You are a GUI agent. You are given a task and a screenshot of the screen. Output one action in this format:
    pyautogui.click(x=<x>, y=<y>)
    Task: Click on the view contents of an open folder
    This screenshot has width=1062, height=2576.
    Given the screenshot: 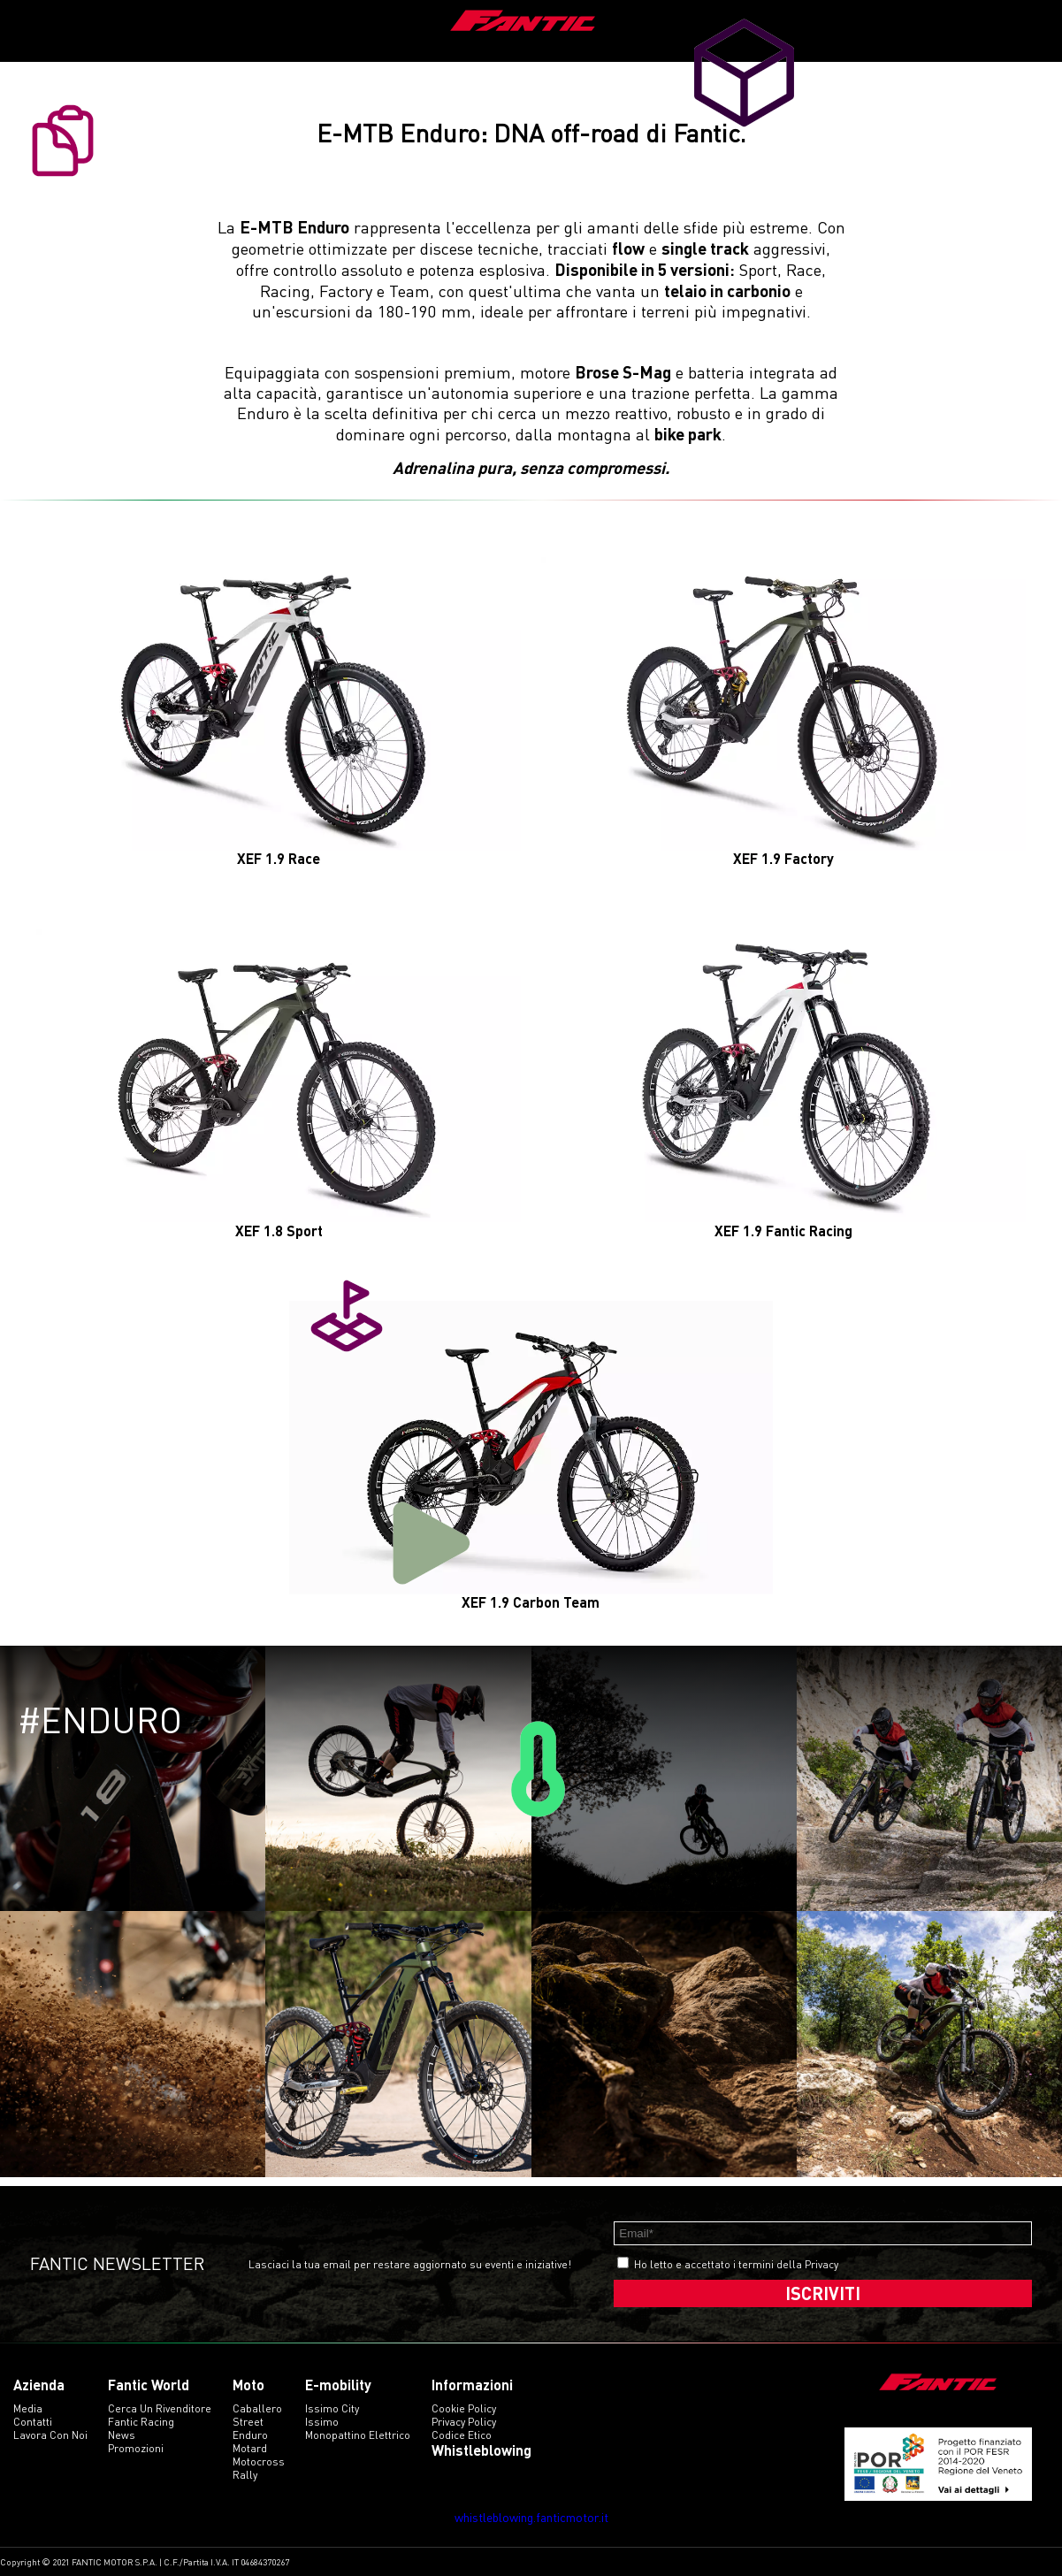 What is the action you would take?
    pyautogui.click(x=688, y=1474)
    